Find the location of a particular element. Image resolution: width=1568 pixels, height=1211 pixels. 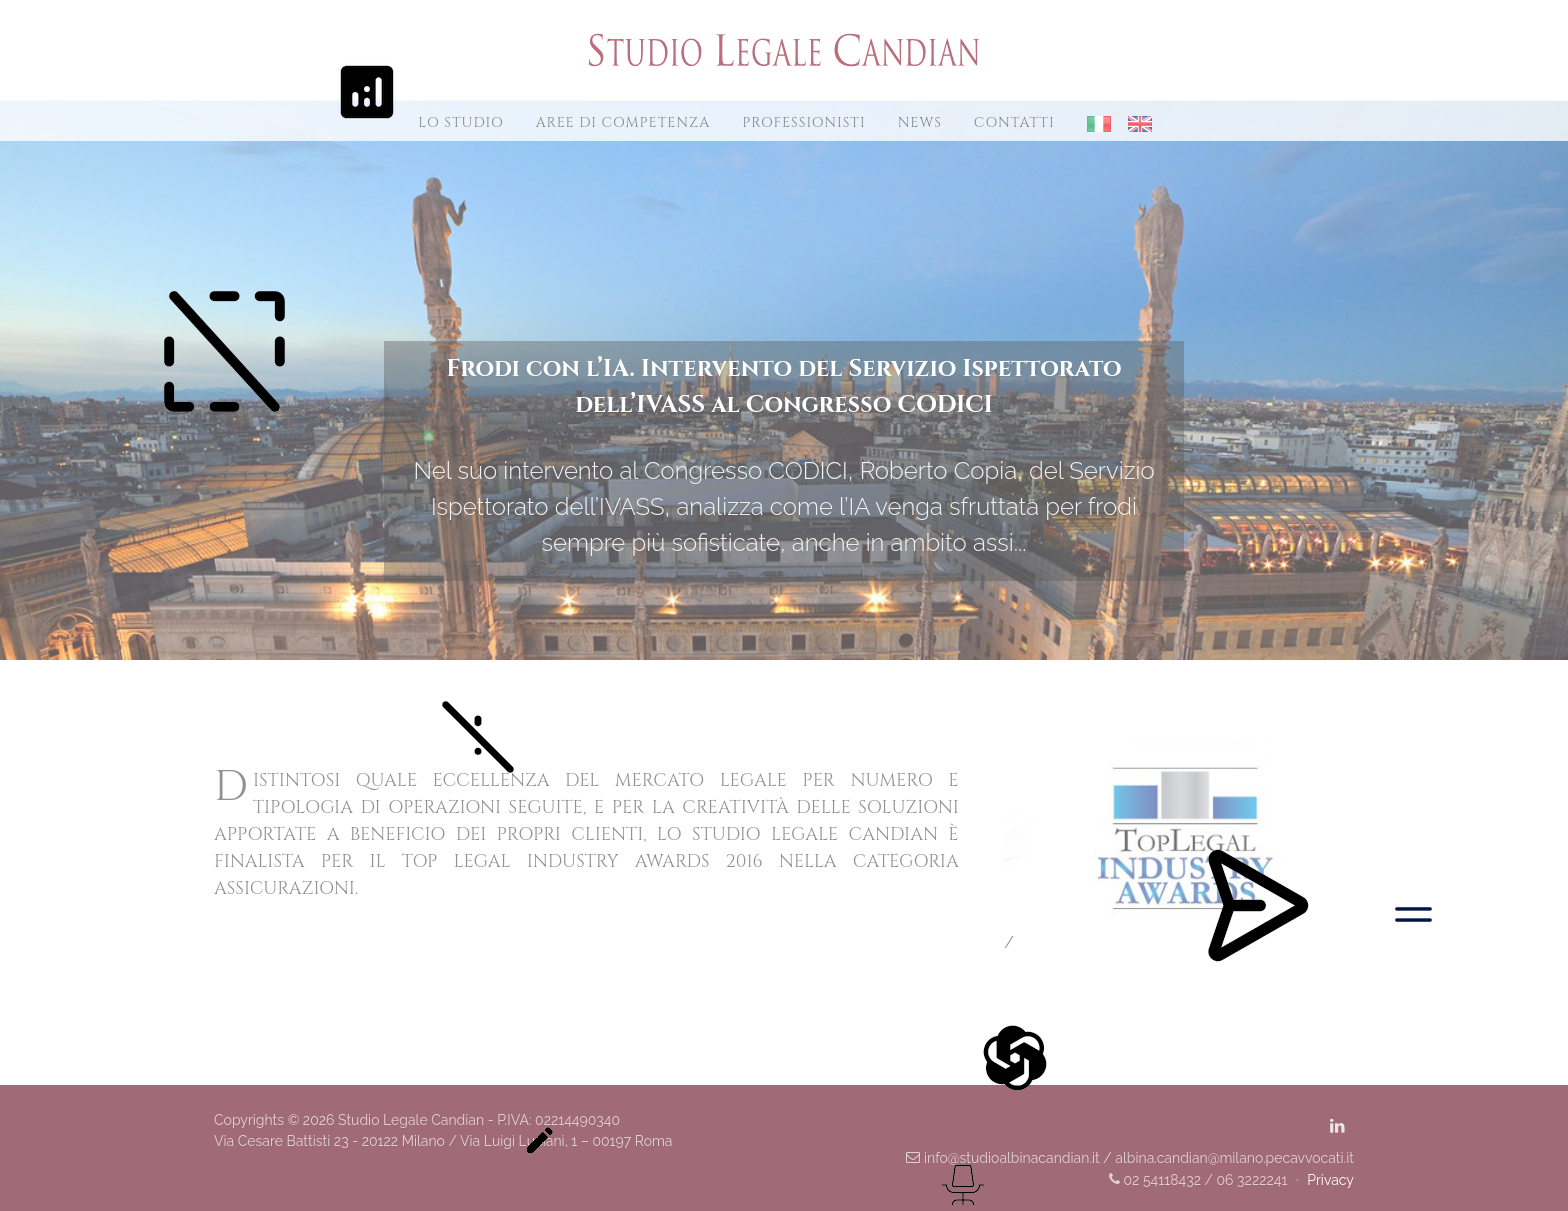

open OpenAI or ChatGPT app is located at coordinates (1015, 1058).